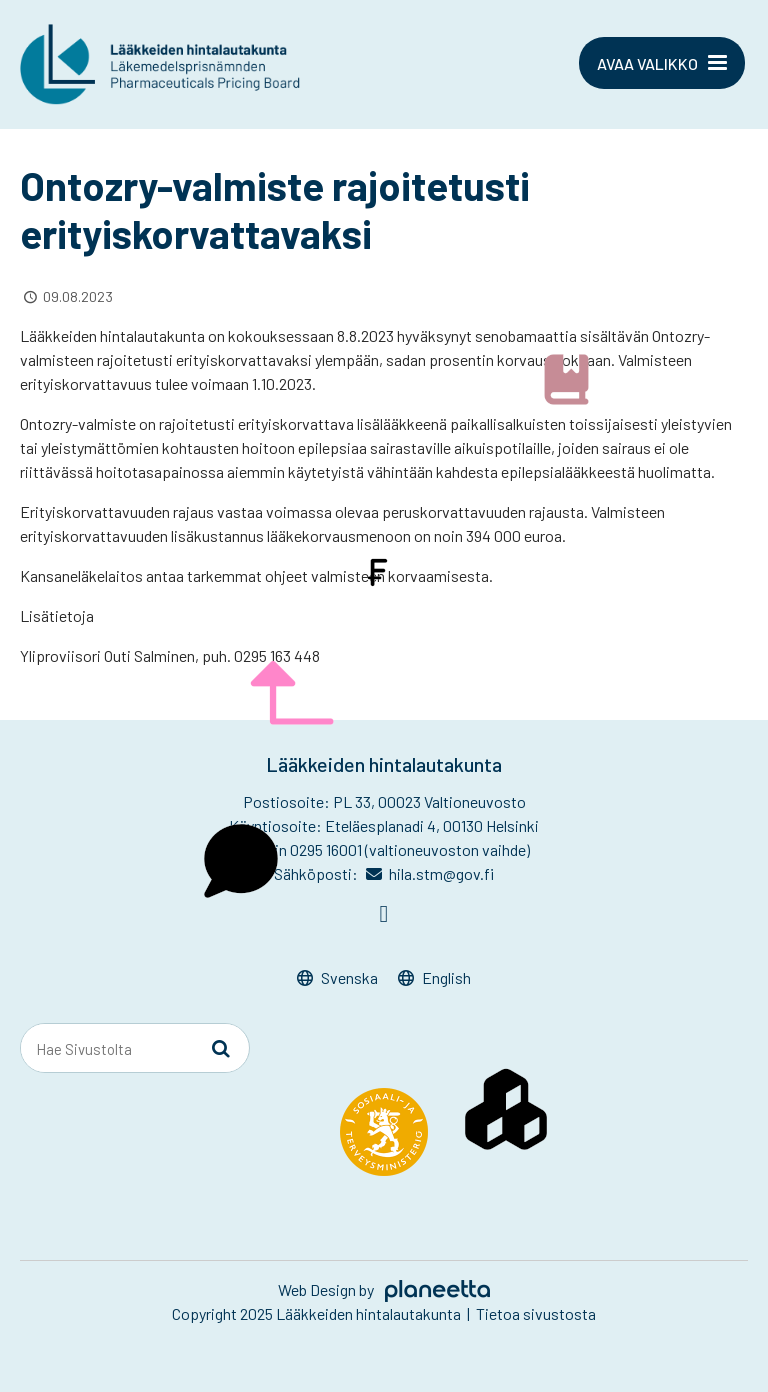 The width and height of the screenshot is (768, 1392). I want to click on indicates Swiss franc currency, so click(377, 572).